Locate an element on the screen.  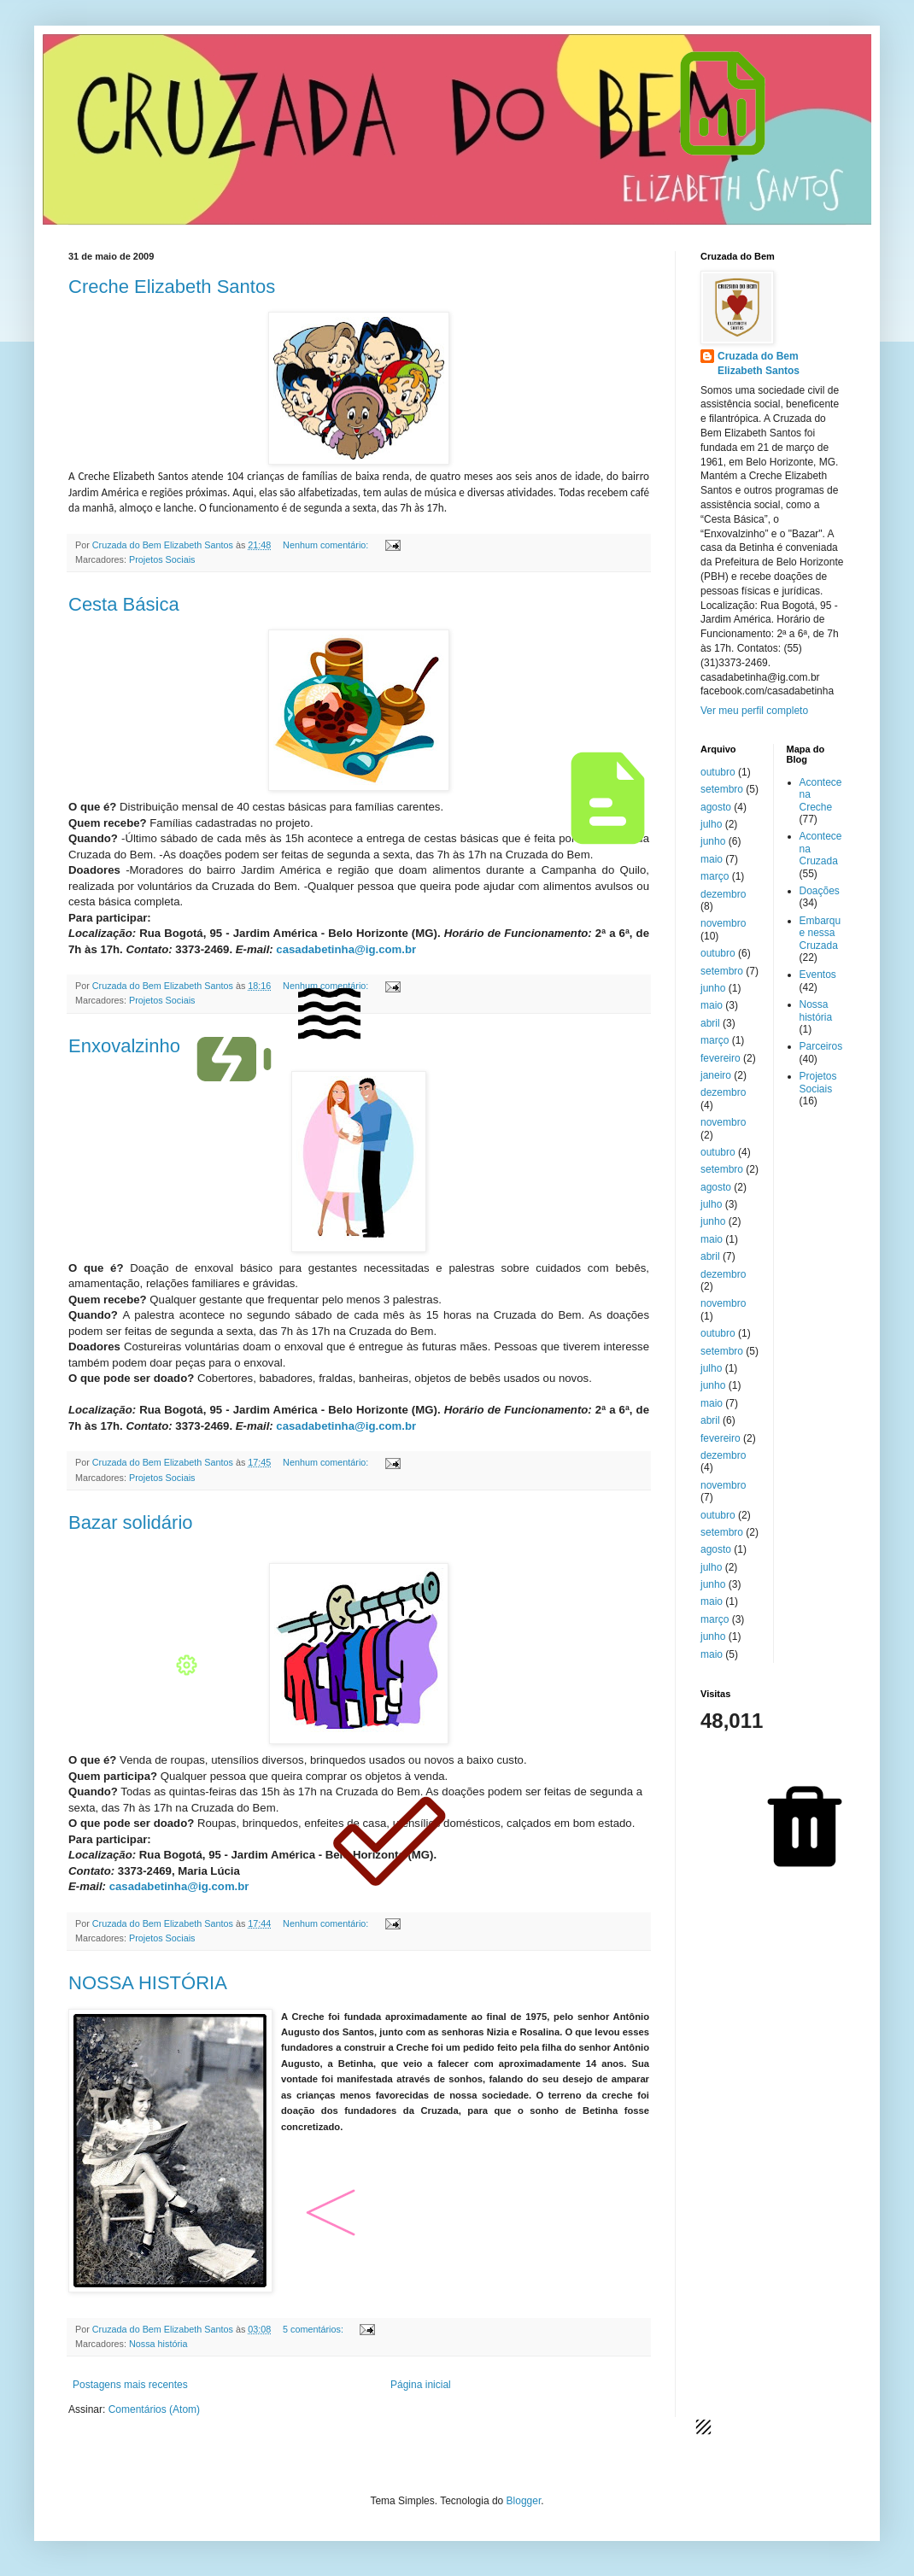
access app settings is located at coordinates (186, 1665).